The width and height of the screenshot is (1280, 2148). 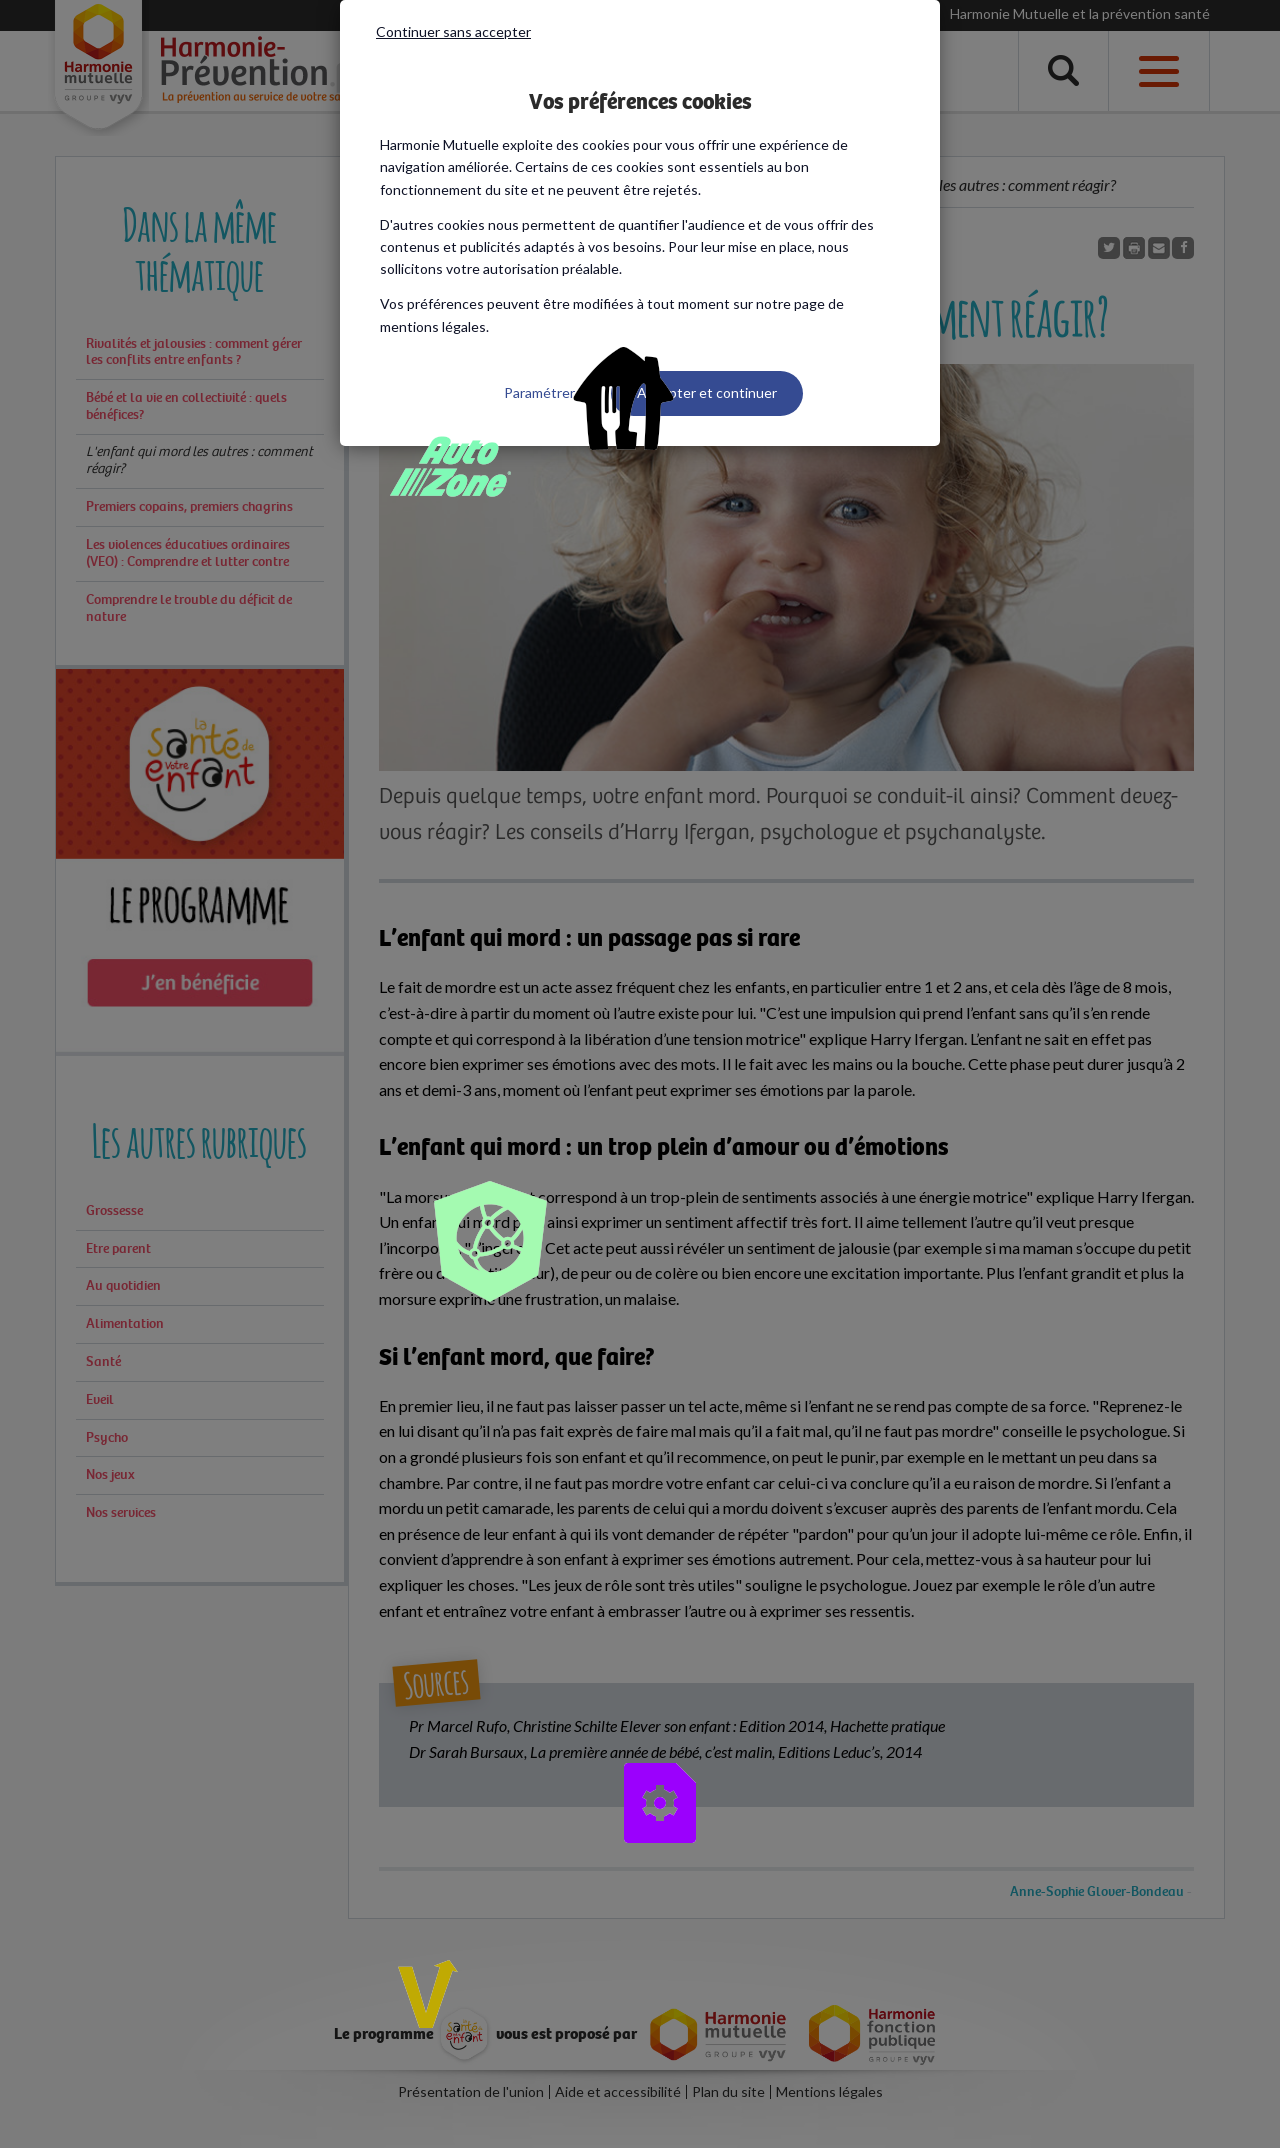 I want to click on open the Just Eat app, so click(x=623, y=398).